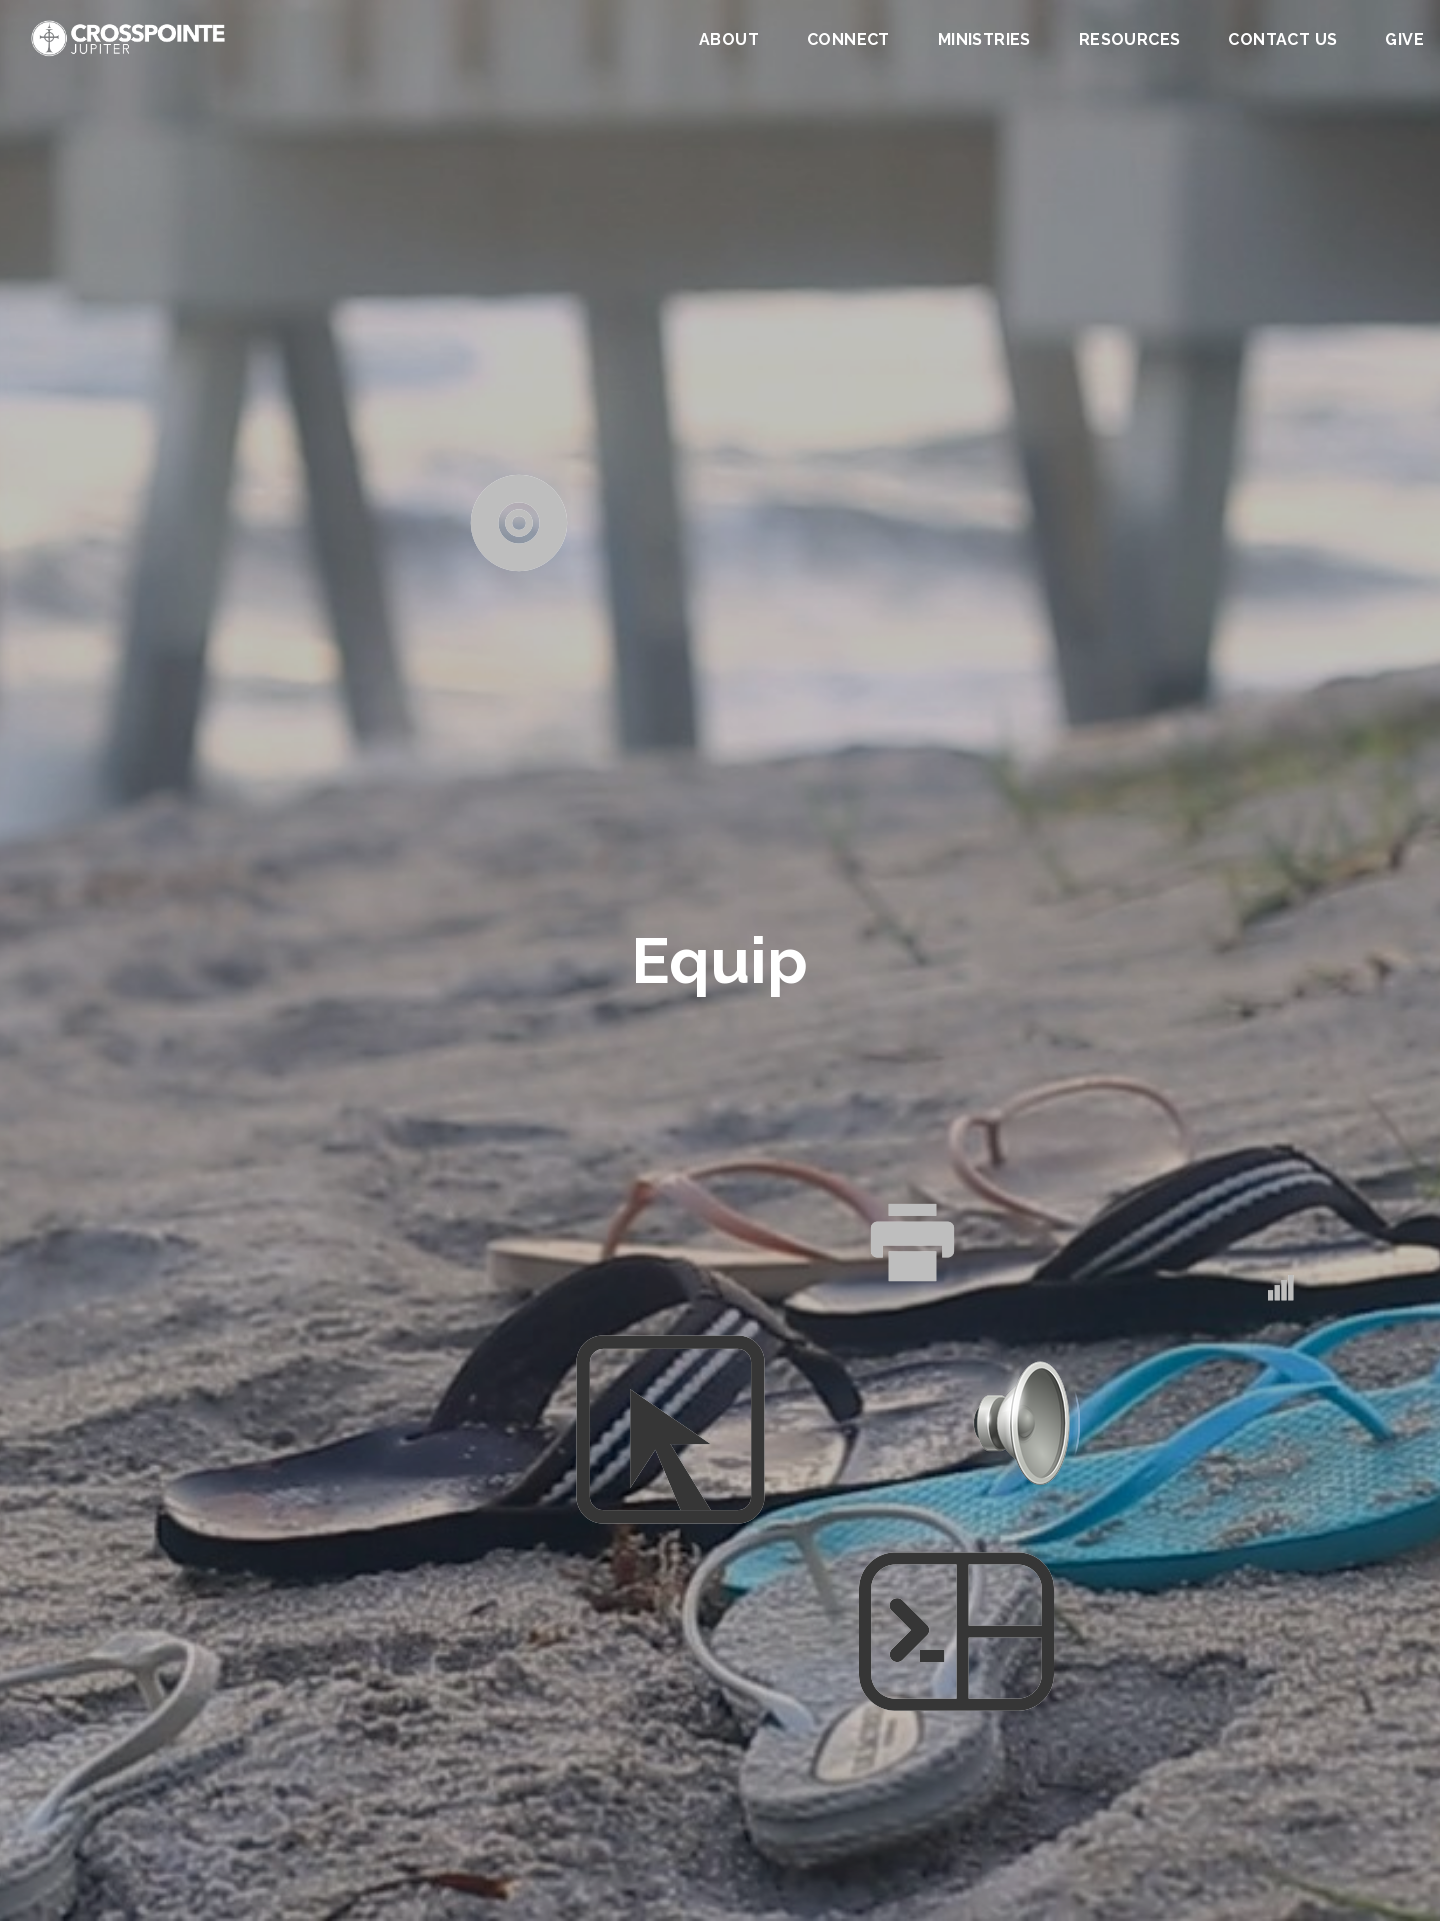 The height and width of the screenshot is (1921, 1440). I want to click on open fusion app or automation tool, so click(670, 1429).